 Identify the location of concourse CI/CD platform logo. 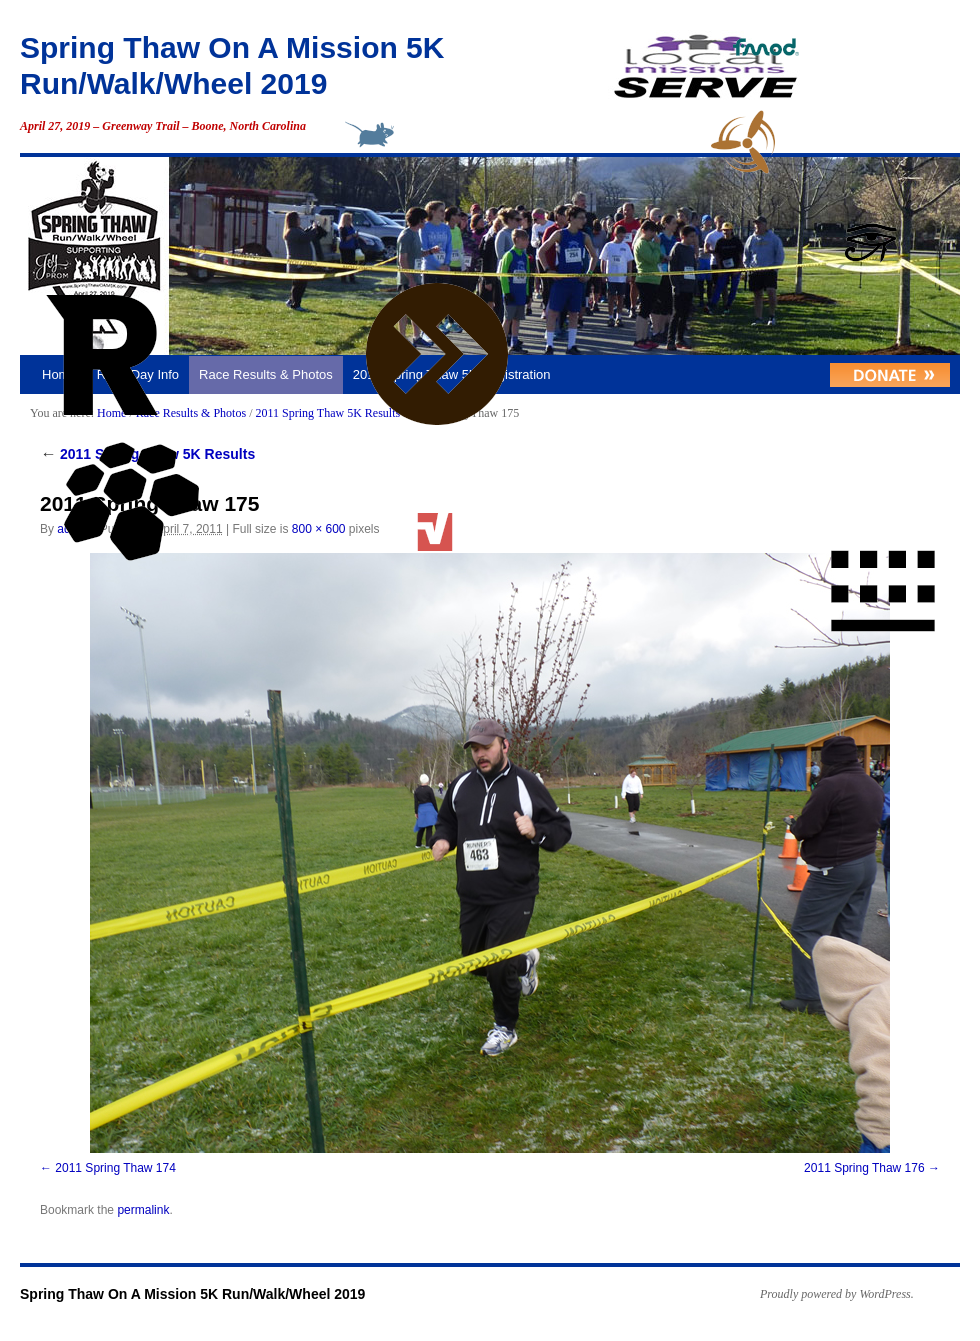
(743, 142).